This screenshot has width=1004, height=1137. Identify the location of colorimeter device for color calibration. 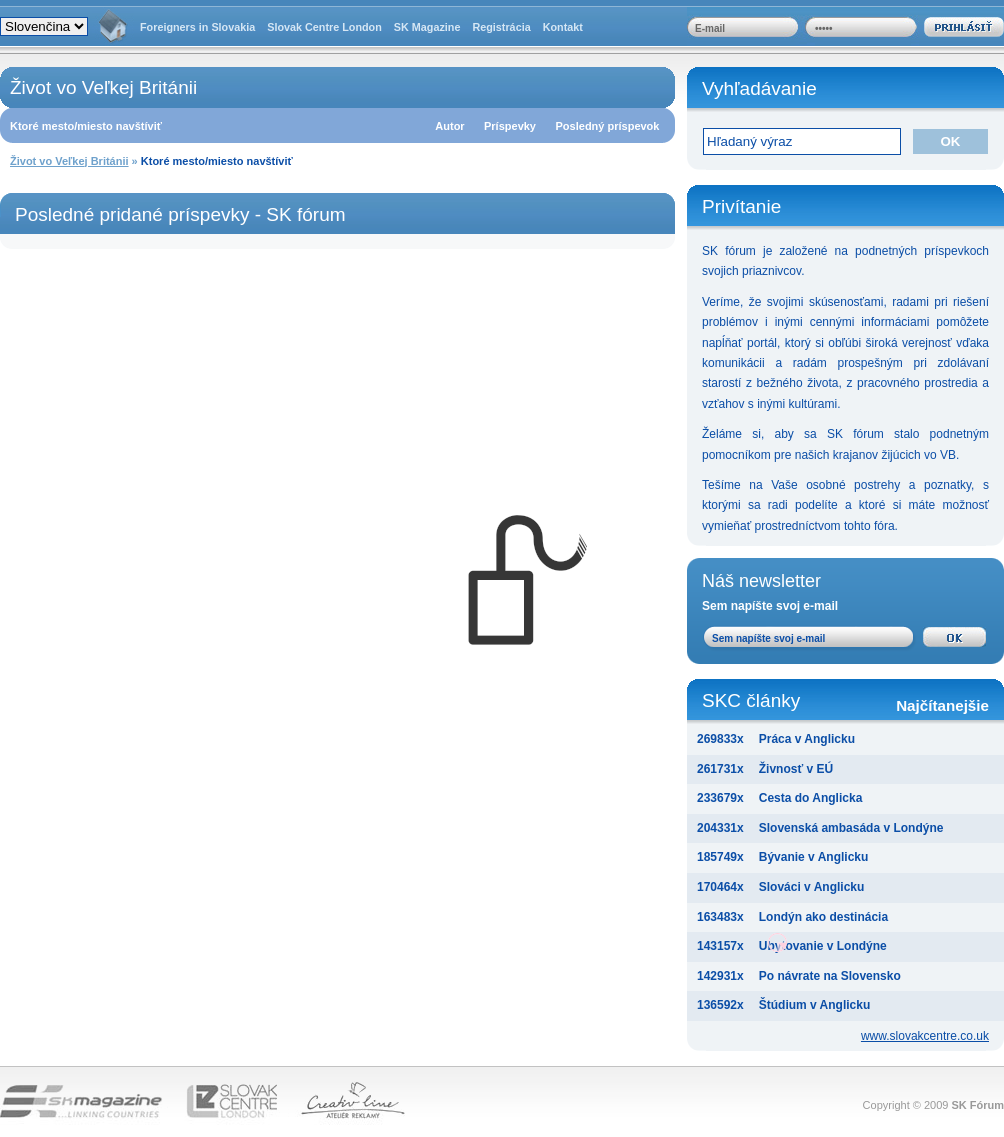
(524, 580).